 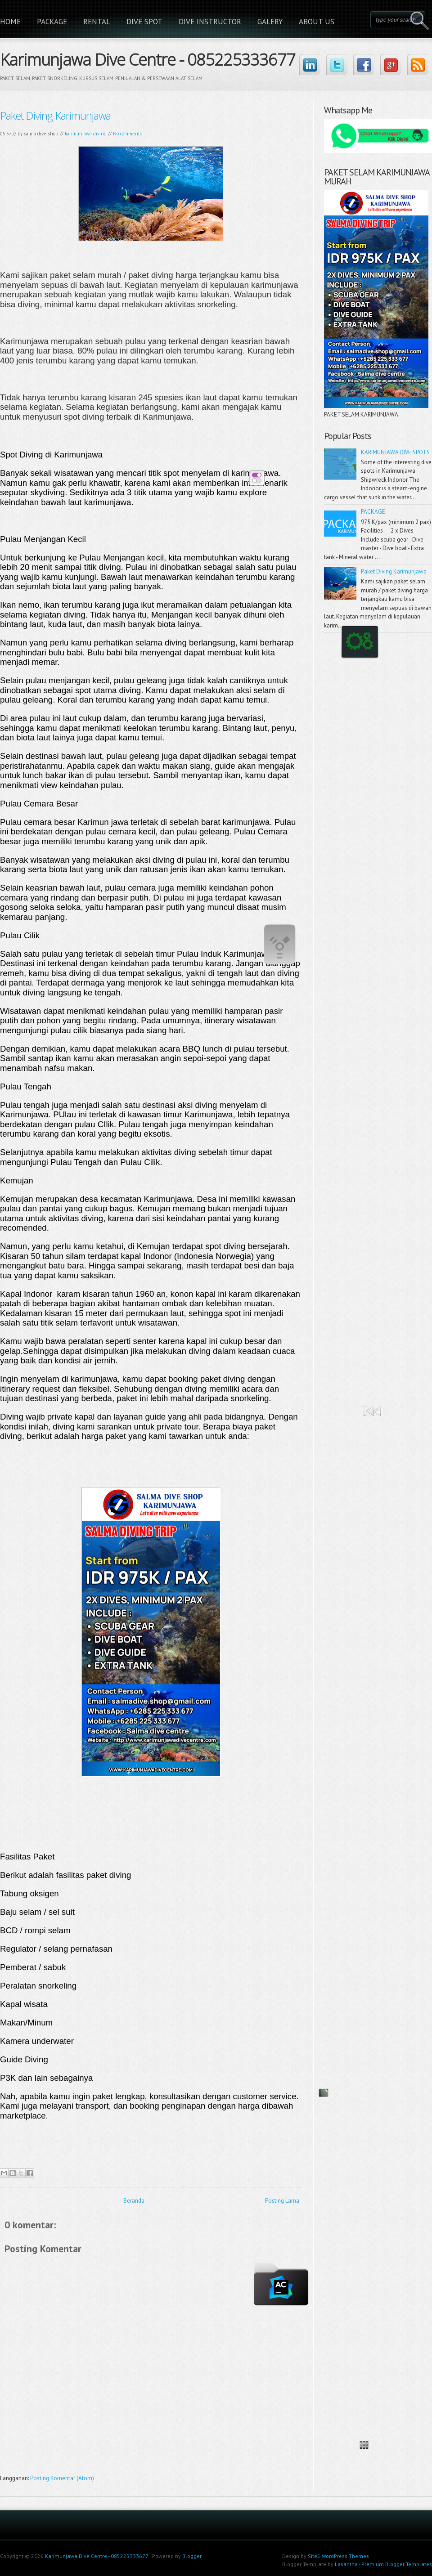 What do you see at coordinates (324, 2092) in the screenshot?
I see `change desktop wallpaper` at bounding box center [324, 2092].